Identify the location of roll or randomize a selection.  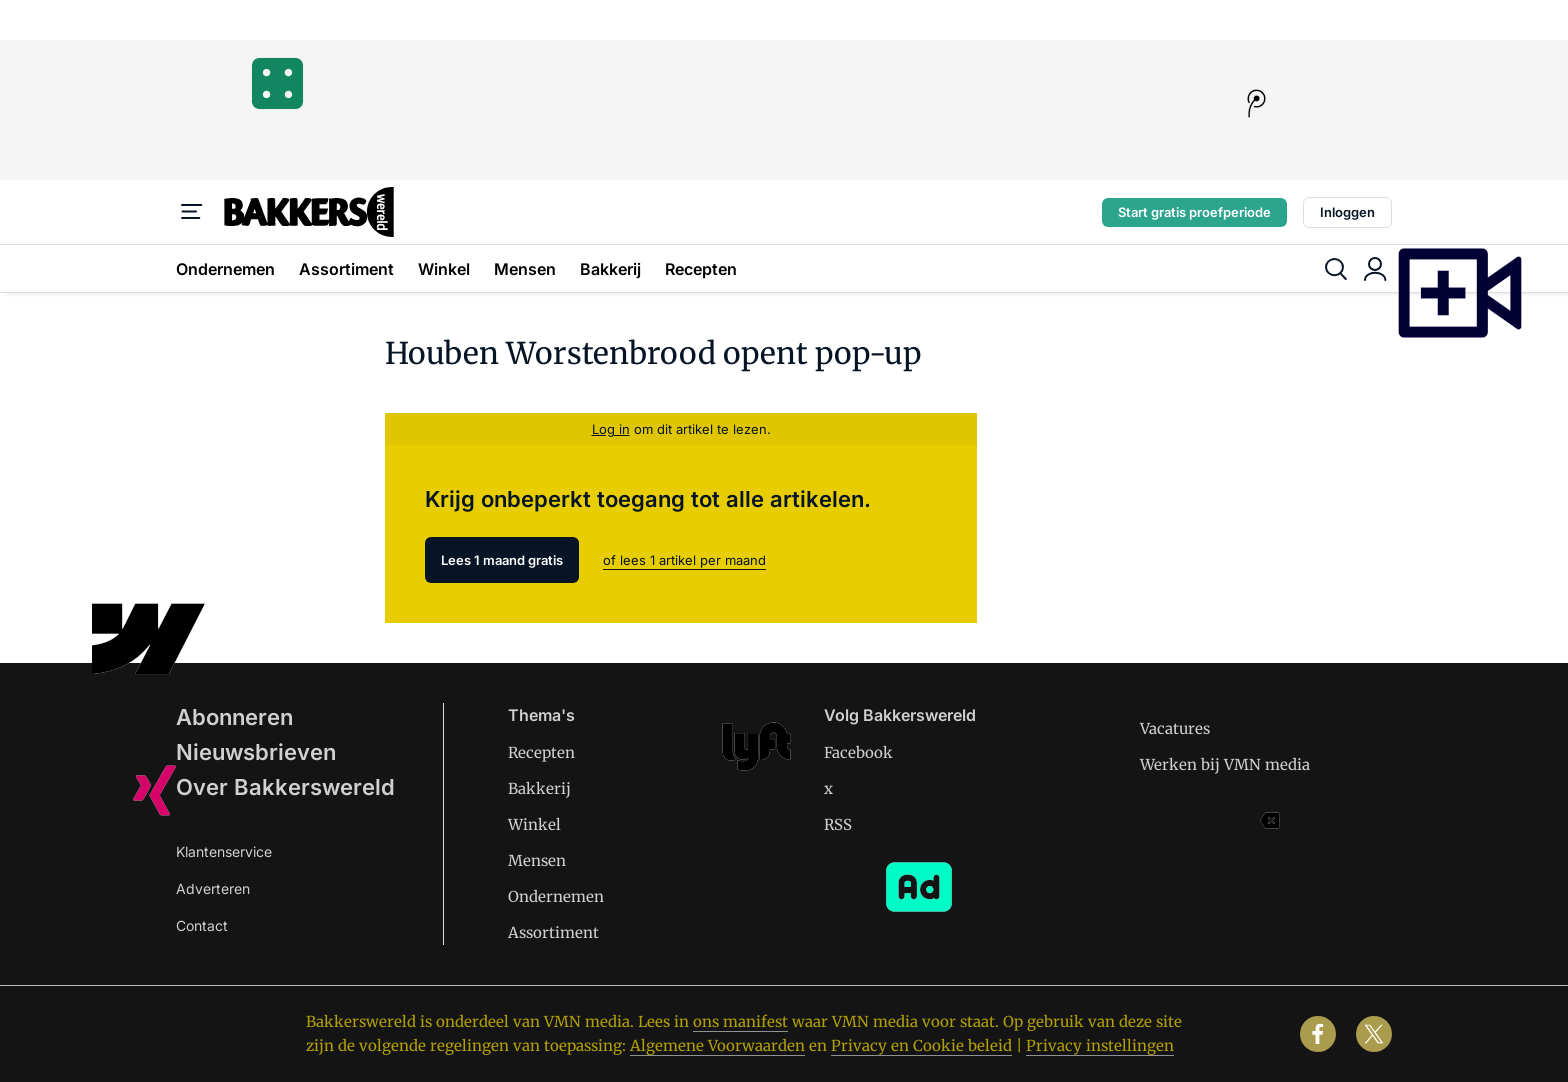
(277, 83).